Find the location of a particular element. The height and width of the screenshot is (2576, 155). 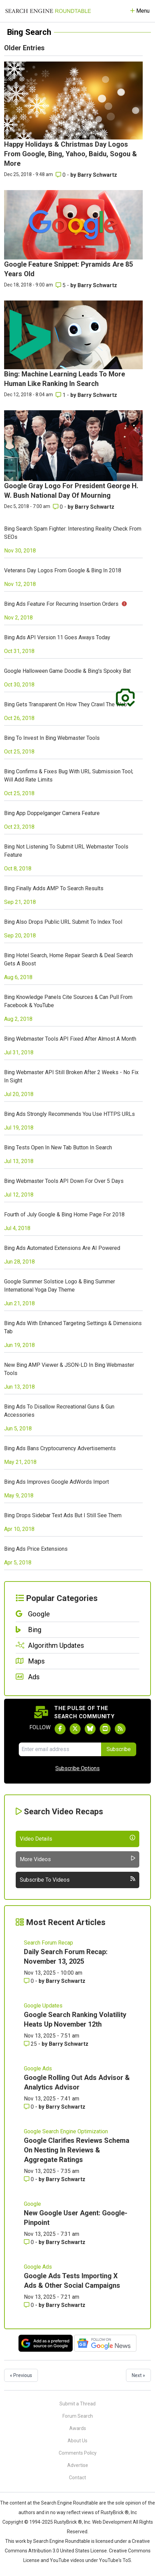

photo successfully uploaded or verified is located at coordinates (125, 697).